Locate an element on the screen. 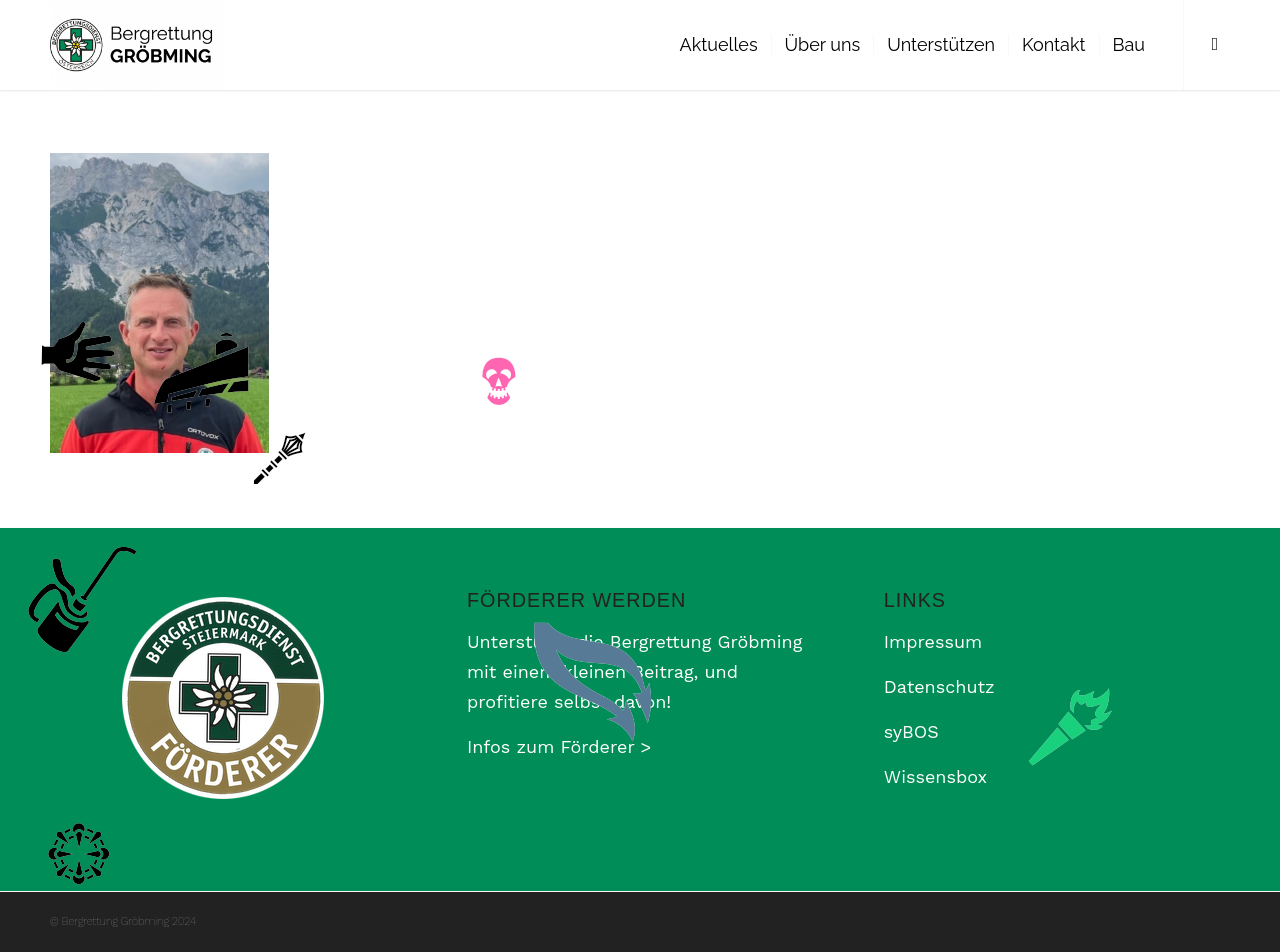 The image size is (1280, 952). select flanged mace as equipped weapon is located at coordinates (280, 458).